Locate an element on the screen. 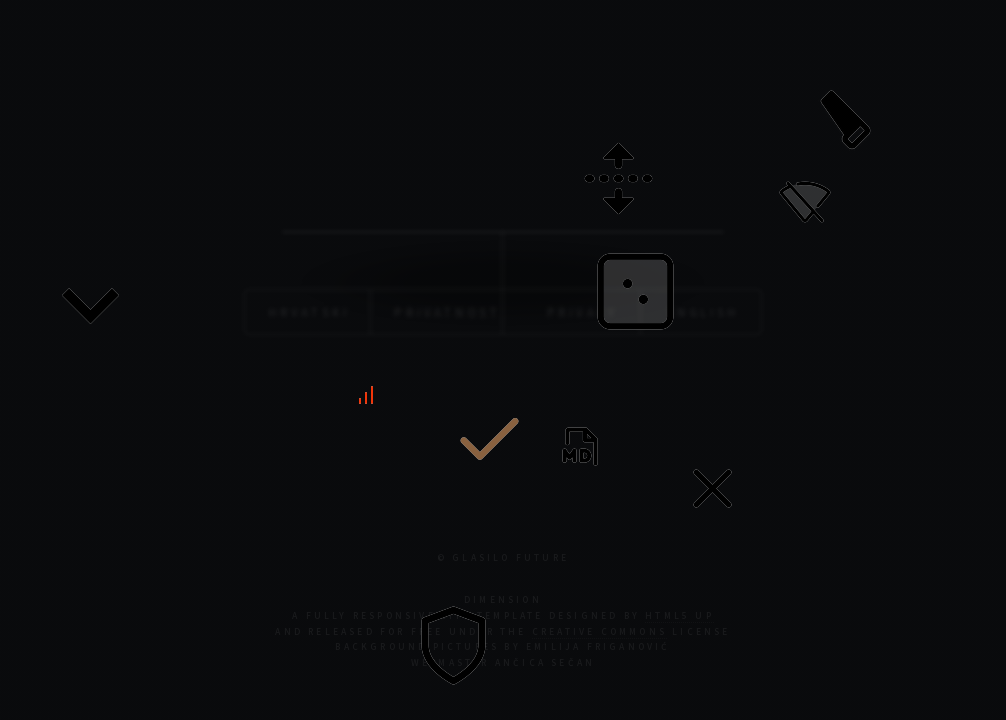 This screenshot has width=1006, height=720. indicates no wifi connection available is located at coordinates (805, 202).